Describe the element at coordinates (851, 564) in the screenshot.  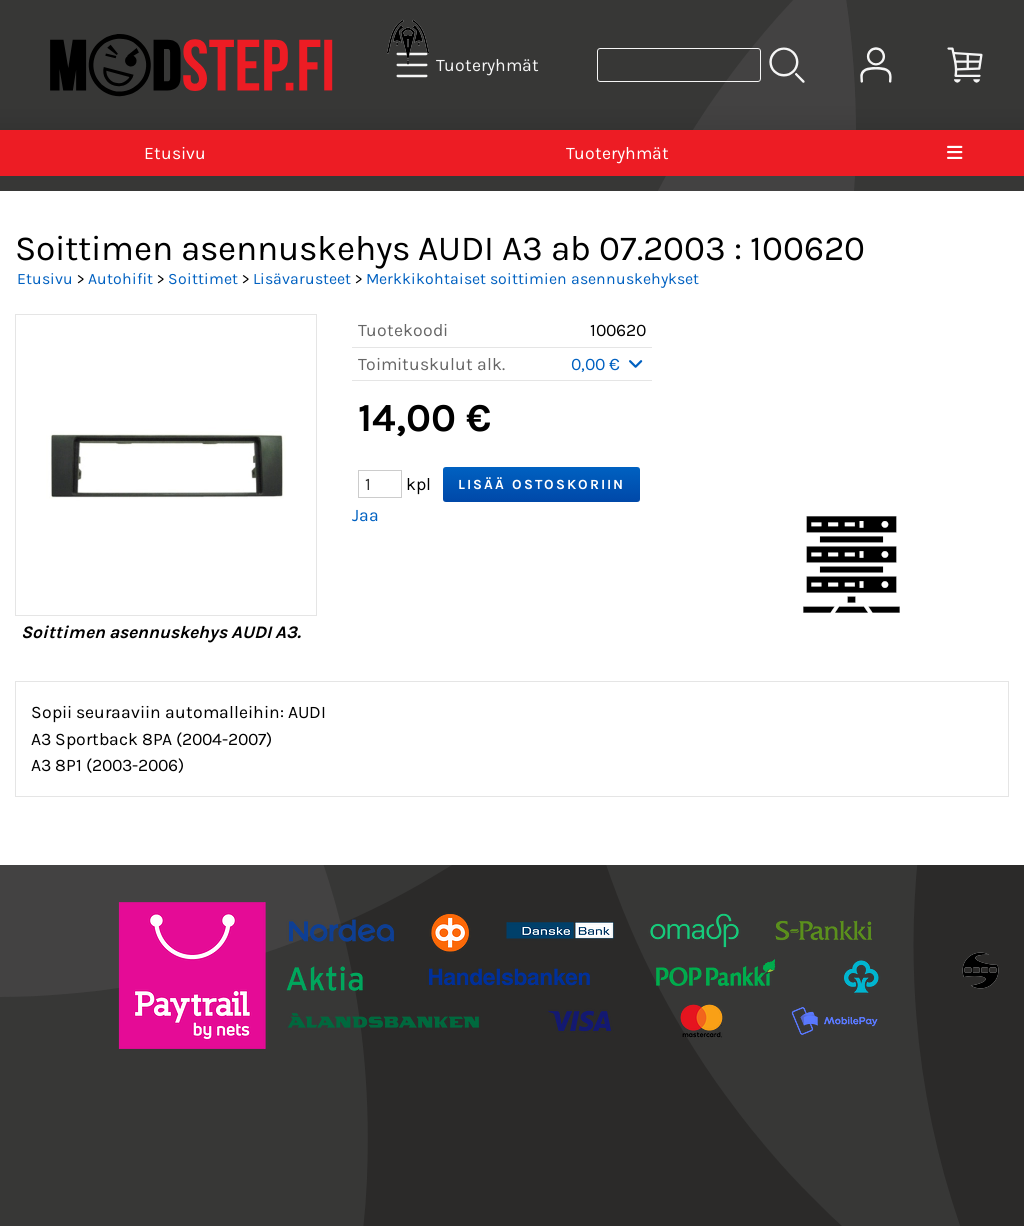
I see `access server management settings` at that location.